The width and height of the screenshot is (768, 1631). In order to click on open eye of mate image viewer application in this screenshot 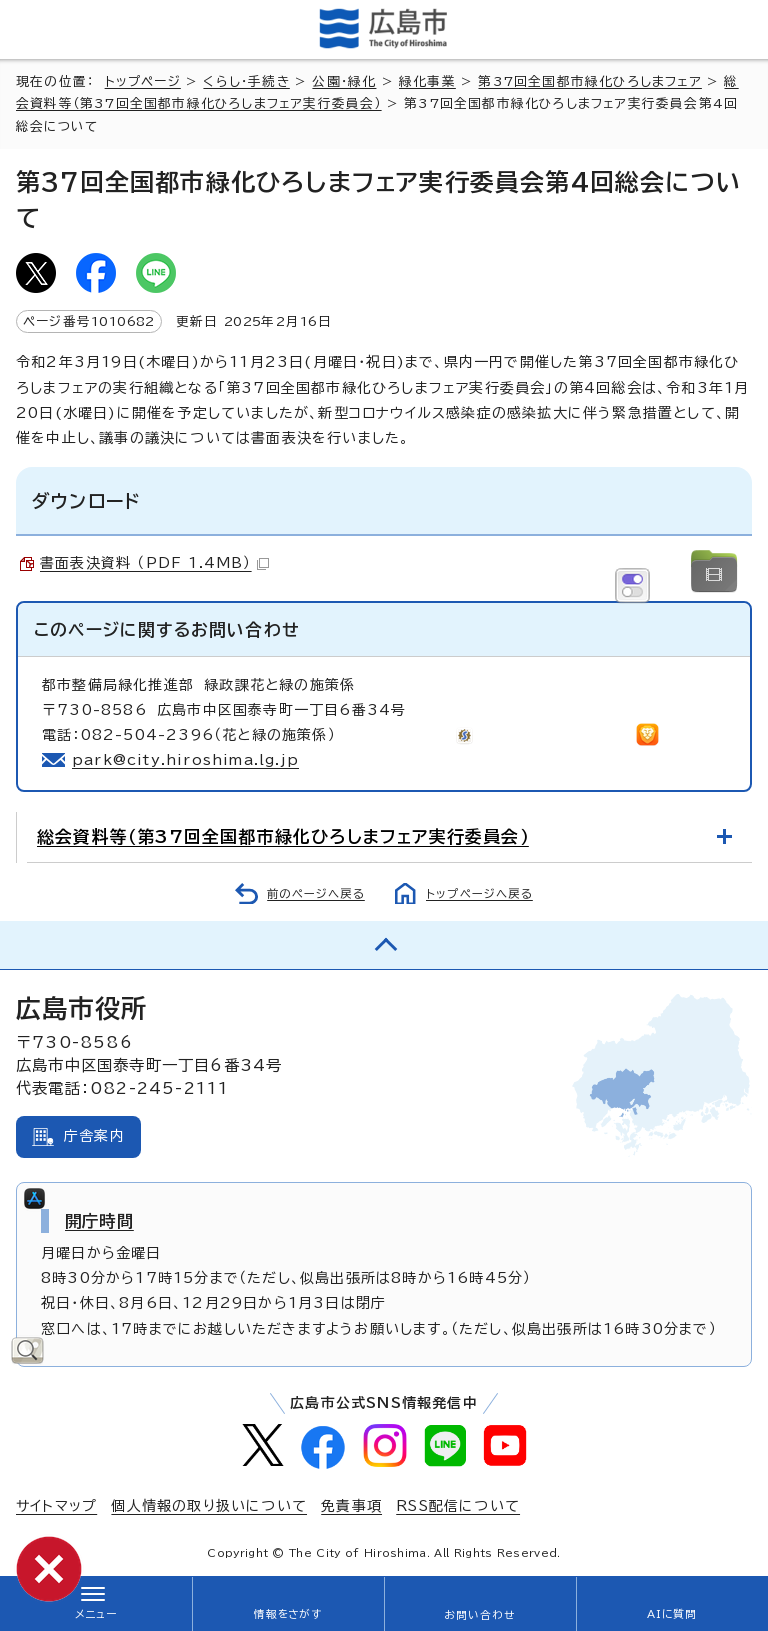, I will do `click(27, 1350)`.